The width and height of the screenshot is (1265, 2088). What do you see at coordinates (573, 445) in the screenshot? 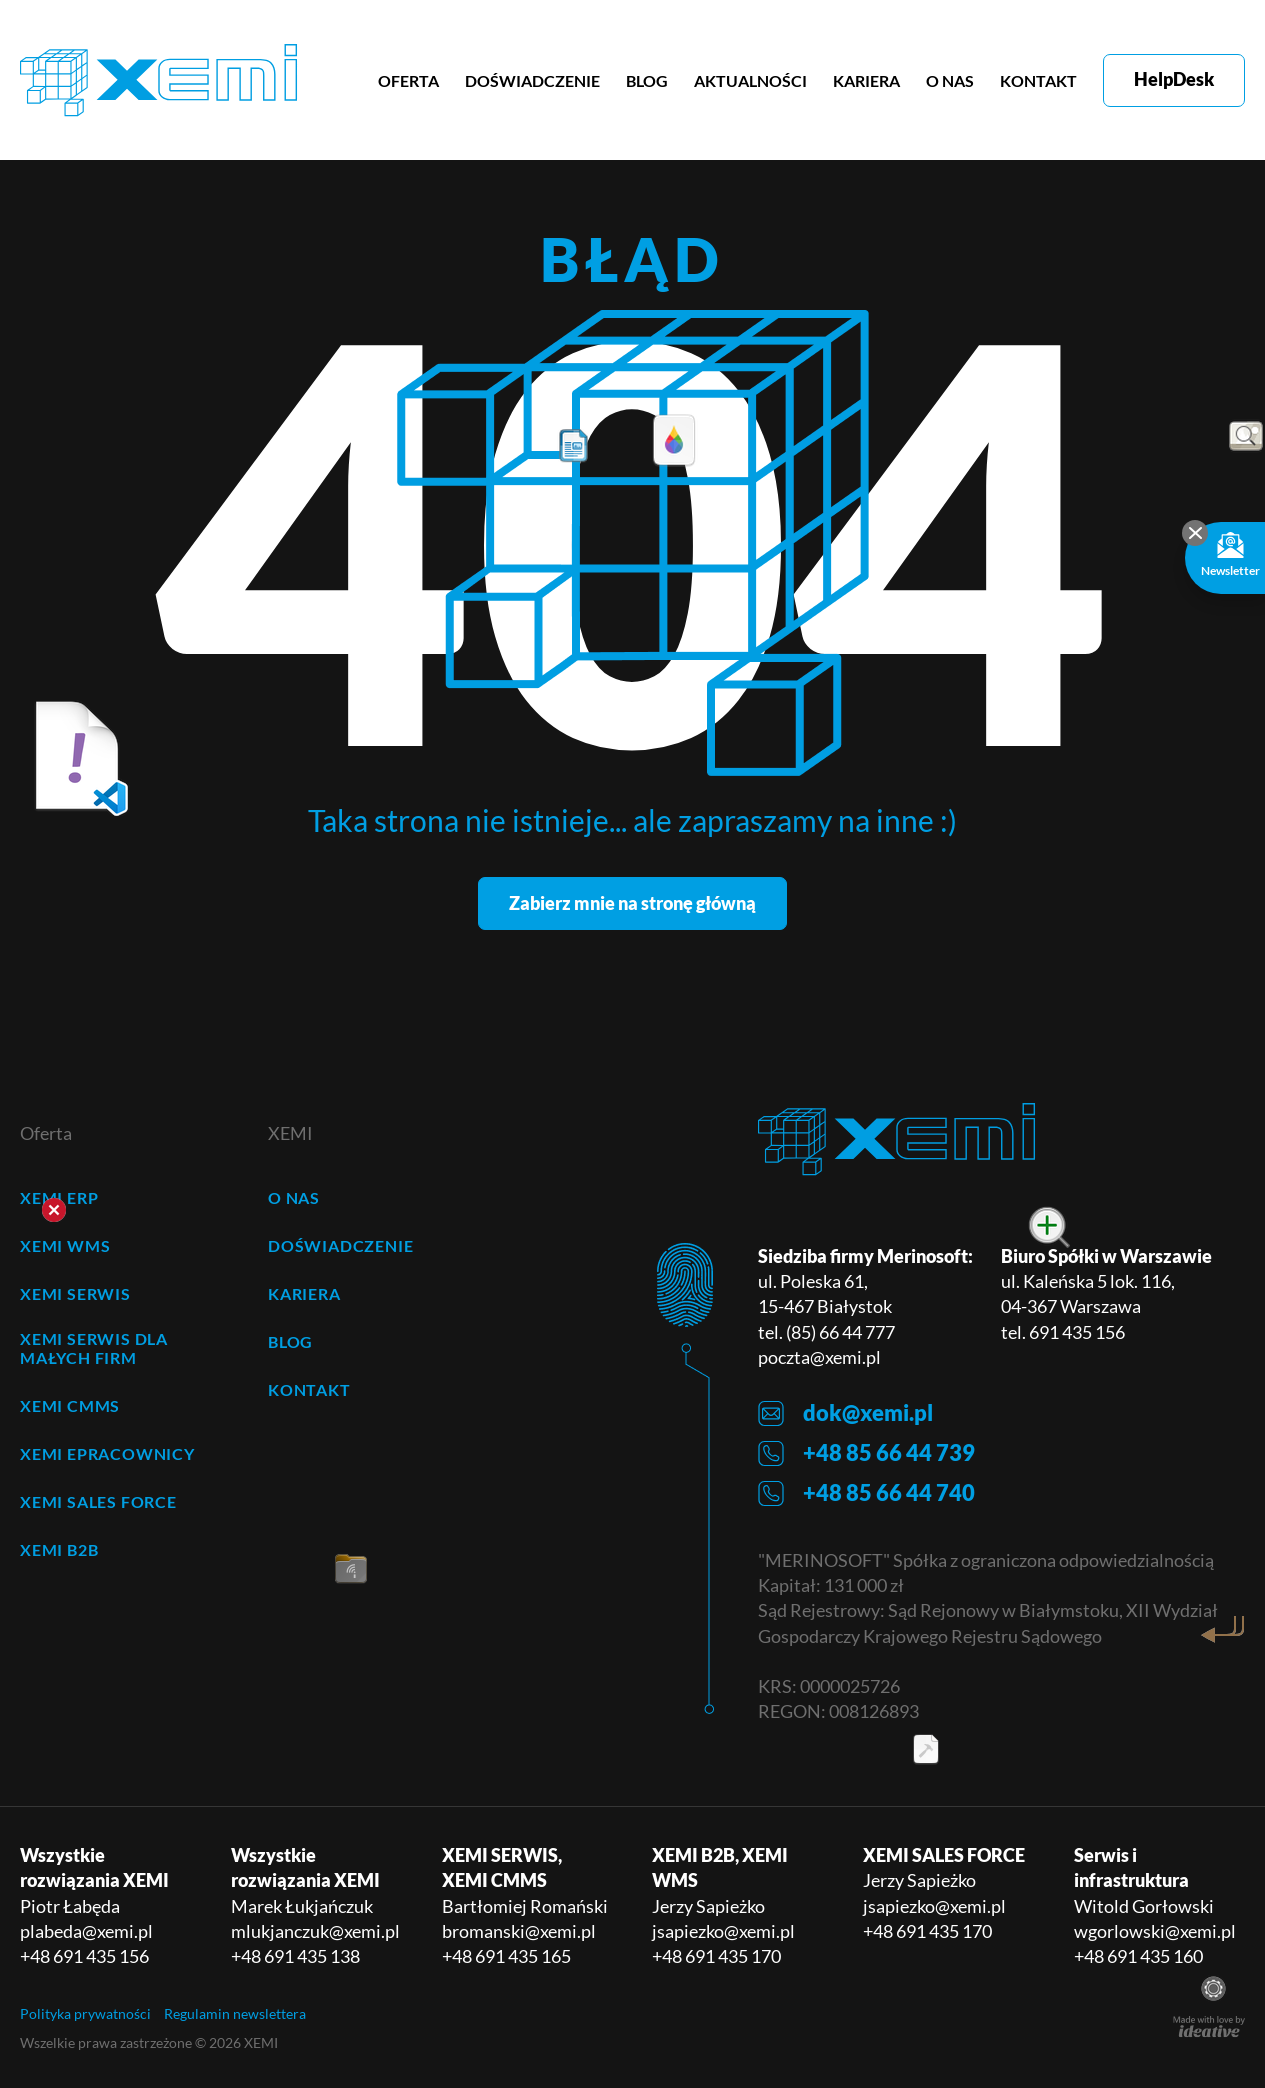
I see `open a text document file` at bounding box center [573, 445].